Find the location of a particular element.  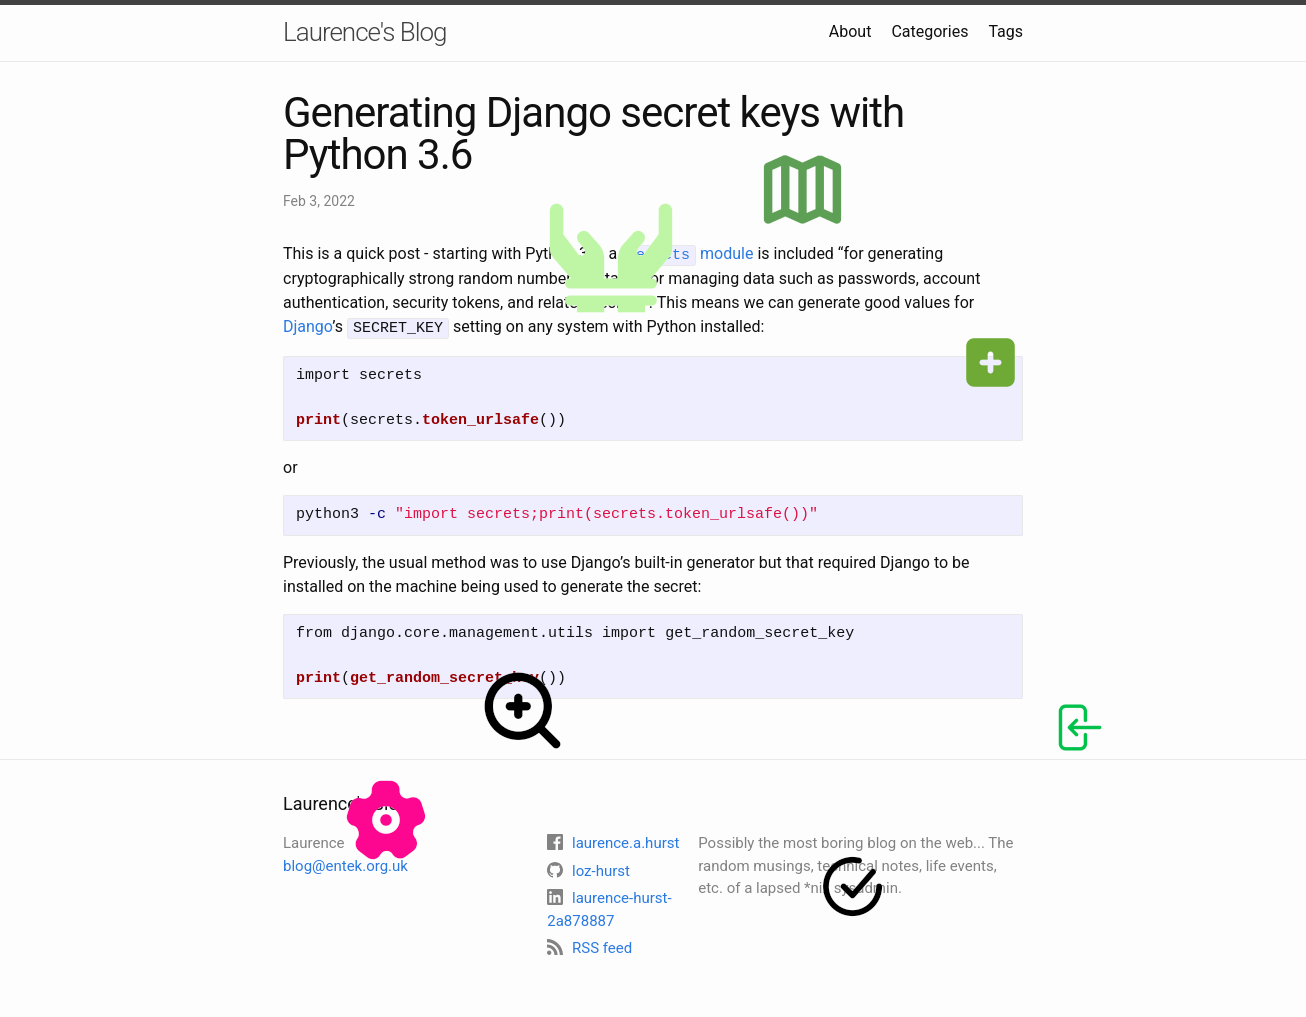

log out of your account is located at coordinates (1076, 727).